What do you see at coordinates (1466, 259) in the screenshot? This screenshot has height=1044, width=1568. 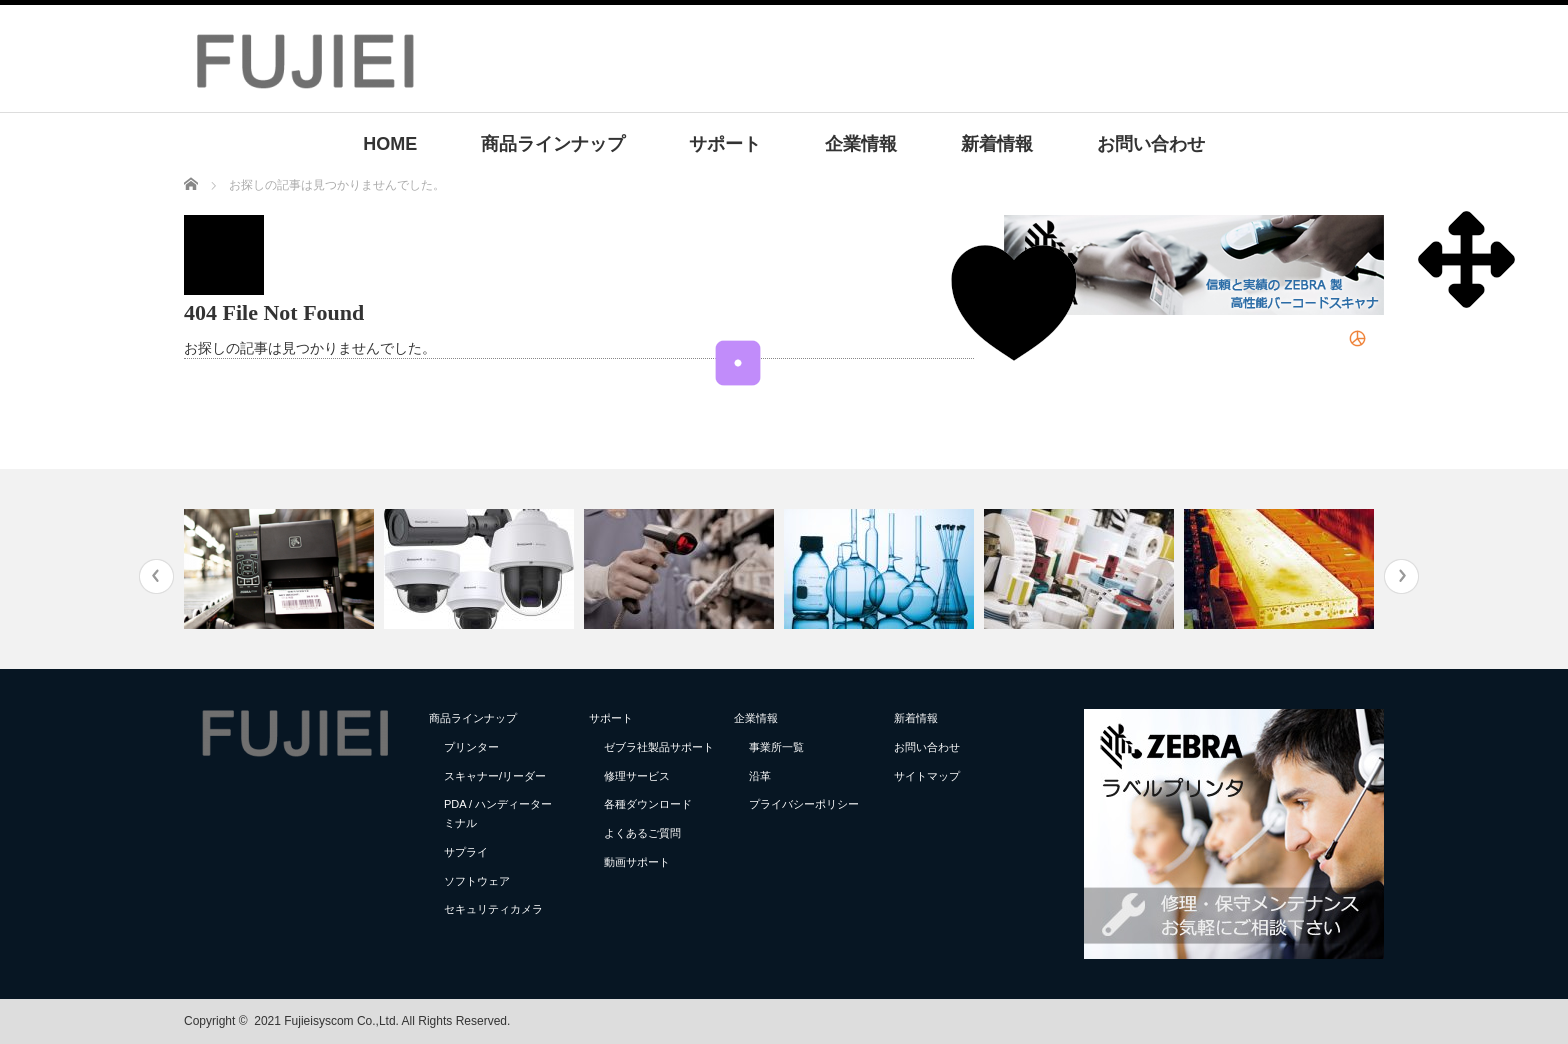 I see `move or drag an element freely` at bounding box center [1466, 259].